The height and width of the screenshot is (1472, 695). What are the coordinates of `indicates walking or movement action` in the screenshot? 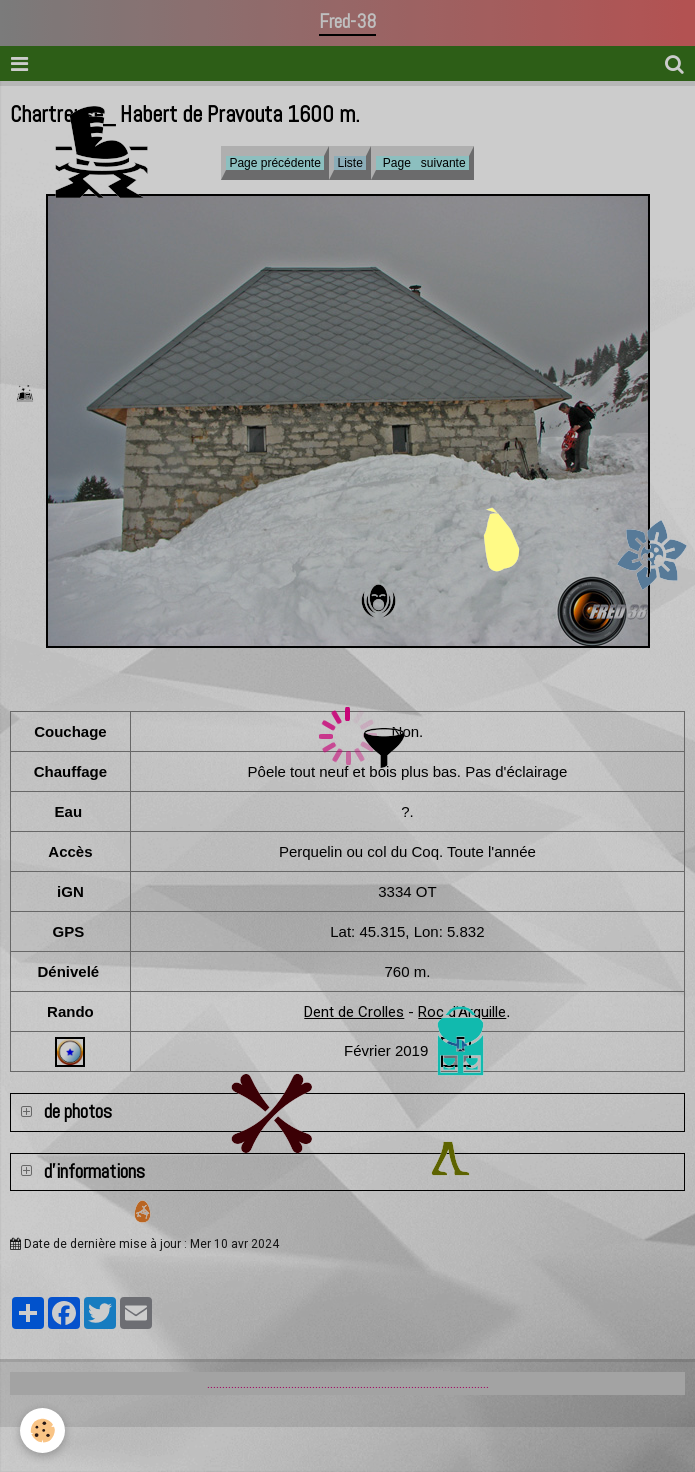 It's located at (450, 1158).